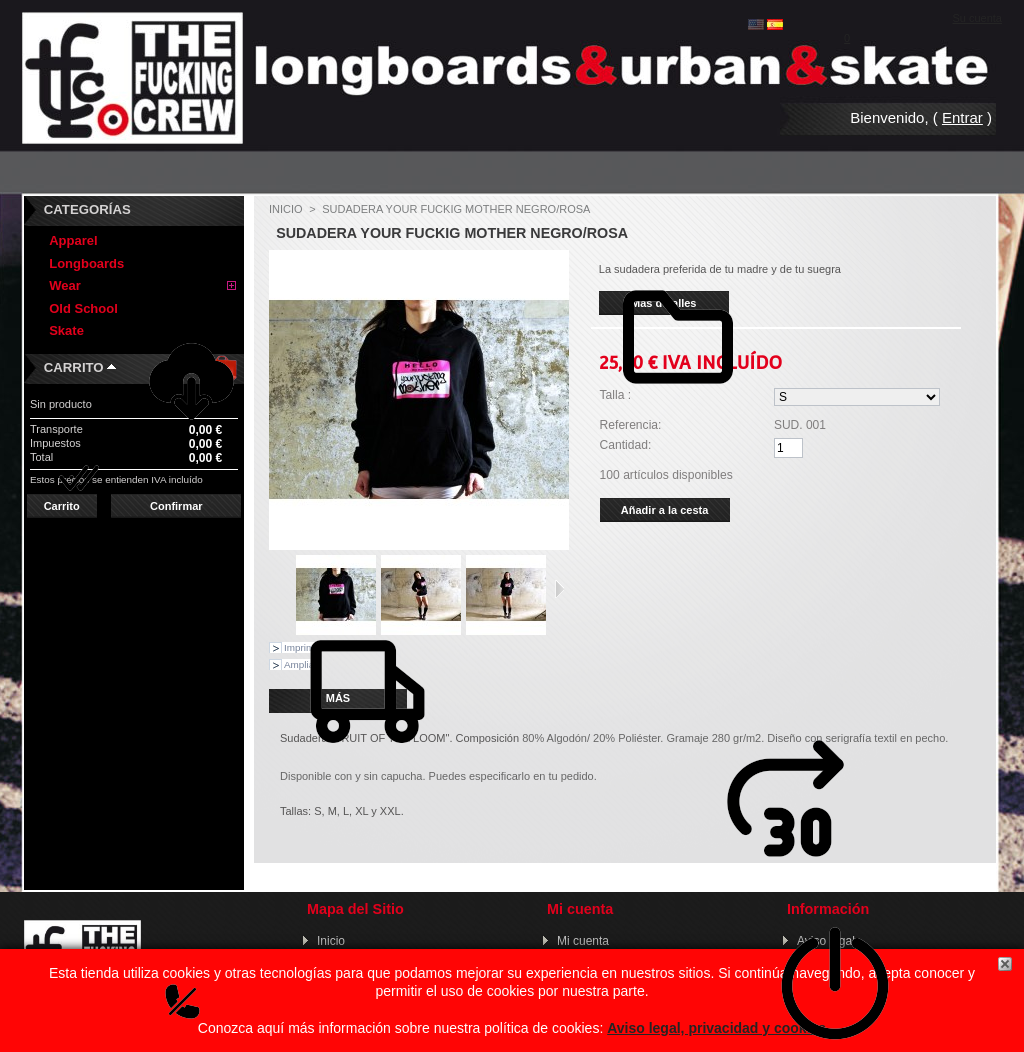 The image size is (1024, 1052). I want to click on indicates message has been read, so click(78, 478).